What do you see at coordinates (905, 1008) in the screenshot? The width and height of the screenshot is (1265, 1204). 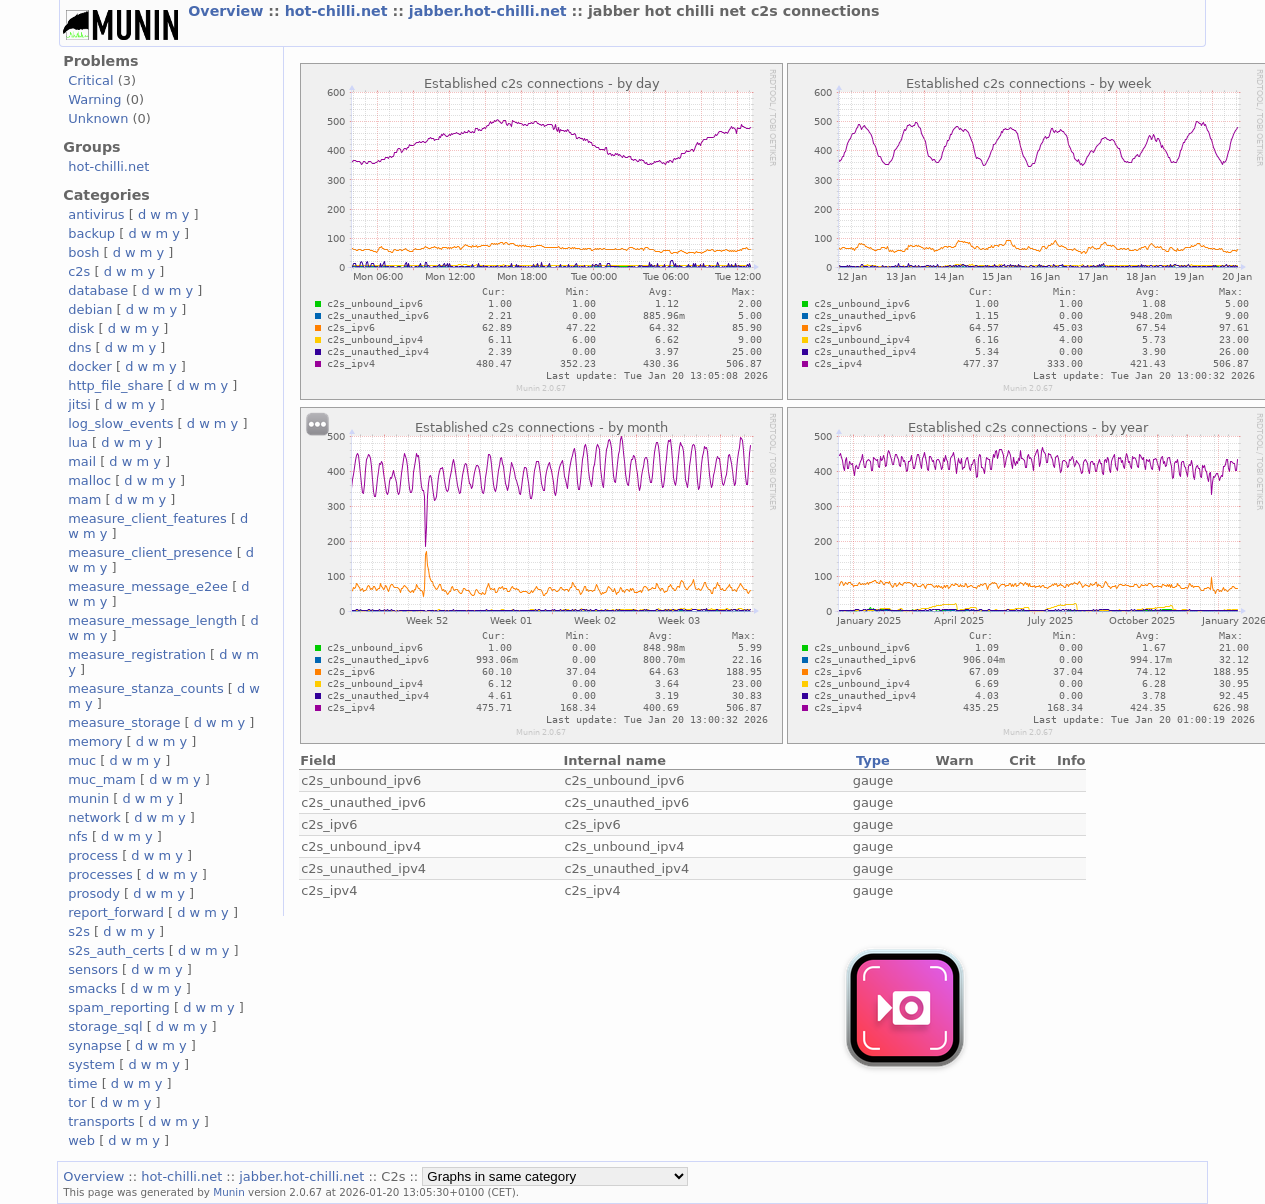 I see `open kooha screen recorder` at bounding box center [905, 1008].